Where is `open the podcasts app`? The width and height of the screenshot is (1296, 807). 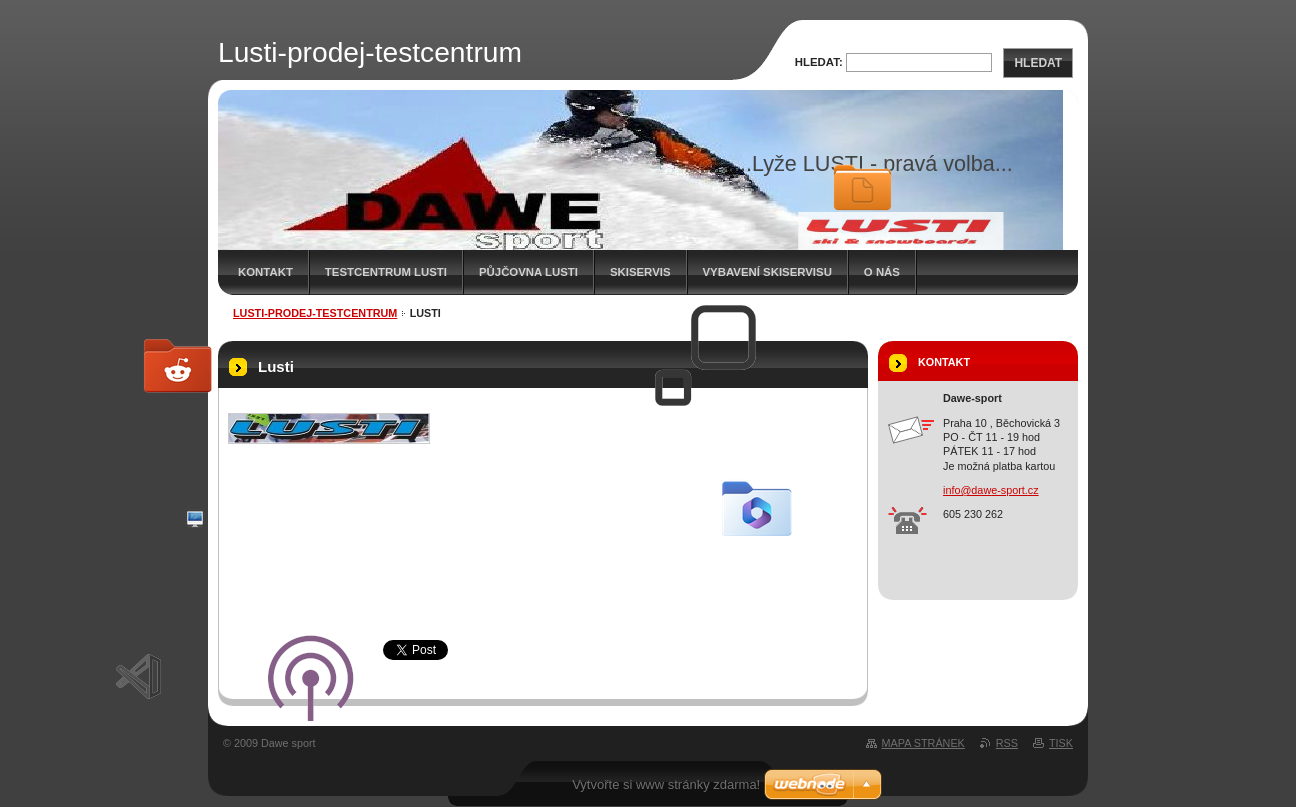 open the podcasts app is located at coordinates (313, 675).